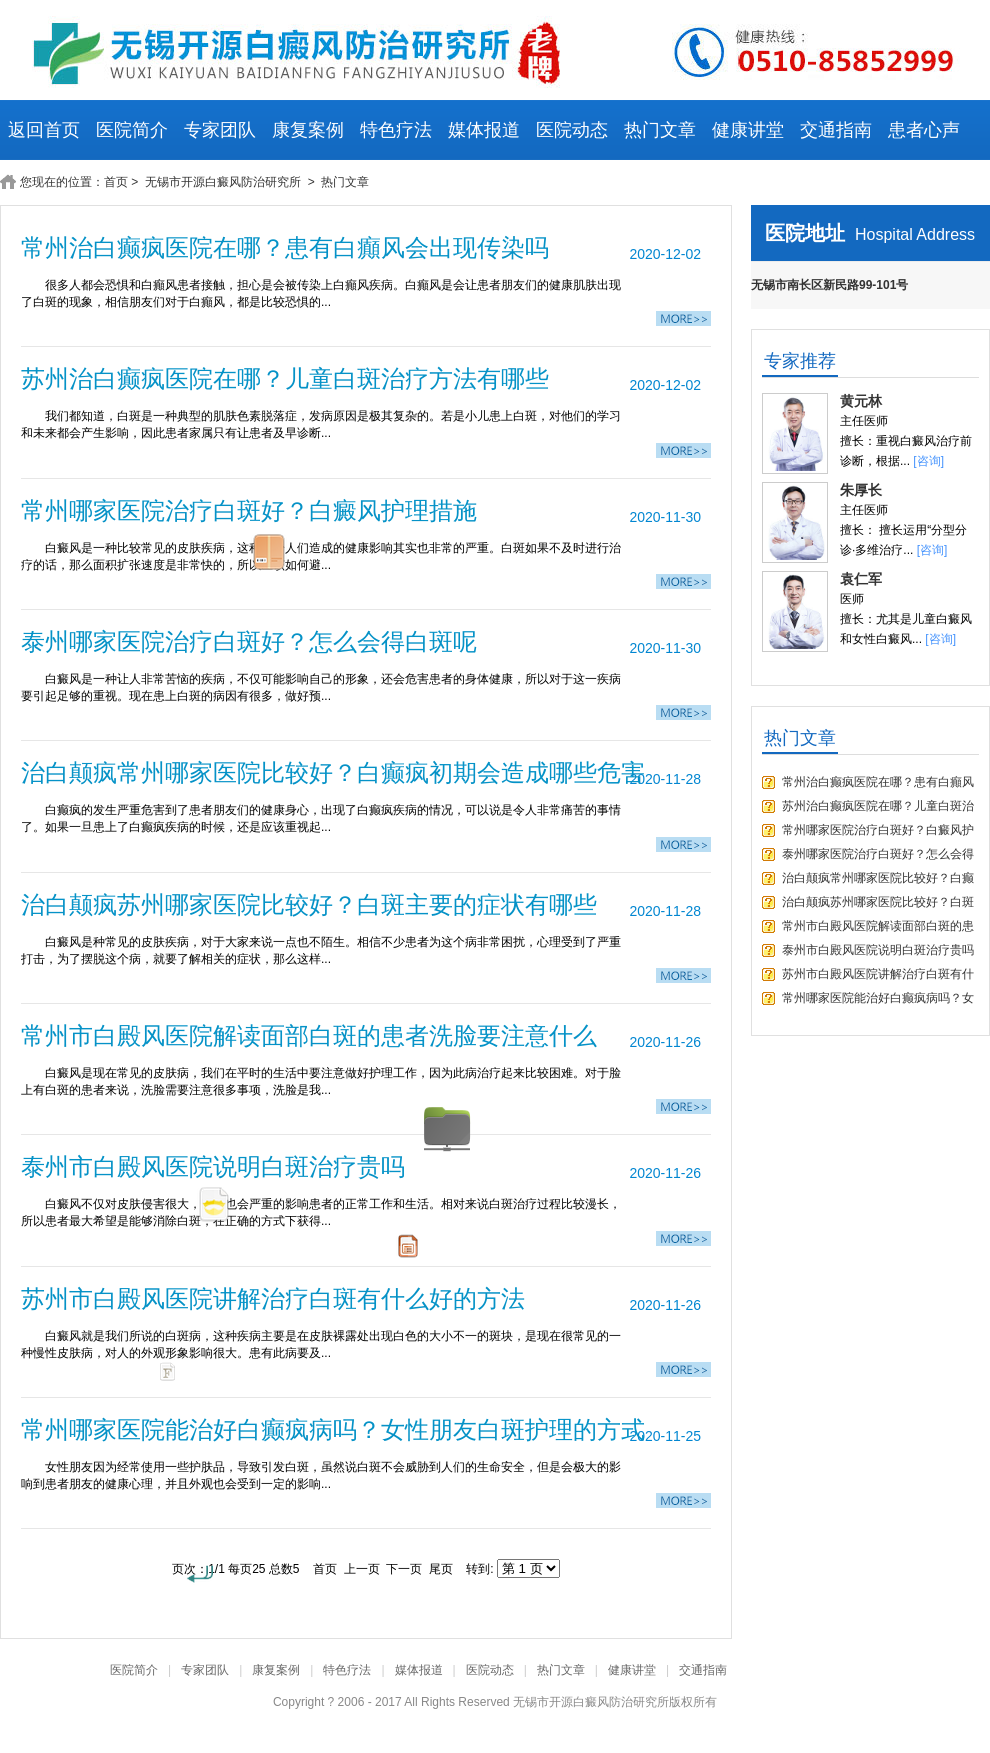 The image size is (990, 1753). What do you see at coordinates (214, 1204) in the screenshot?
I see `nim programming language source file` at bounding box center [214, 1204].